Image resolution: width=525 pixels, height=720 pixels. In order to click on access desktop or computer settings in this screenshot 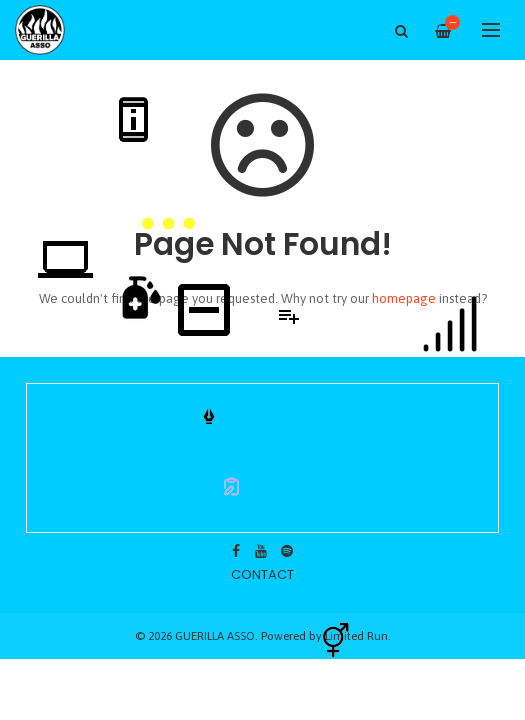, I will do `click(65, 259)`.